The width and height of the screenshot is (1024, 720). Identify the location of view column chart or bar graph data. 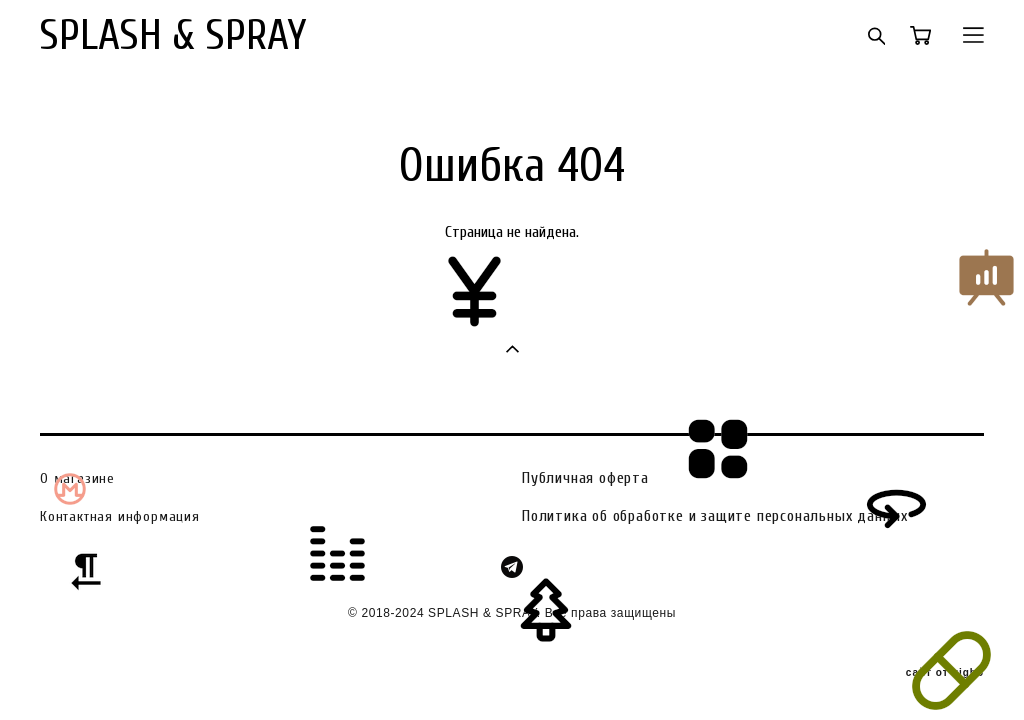
(337, 553).